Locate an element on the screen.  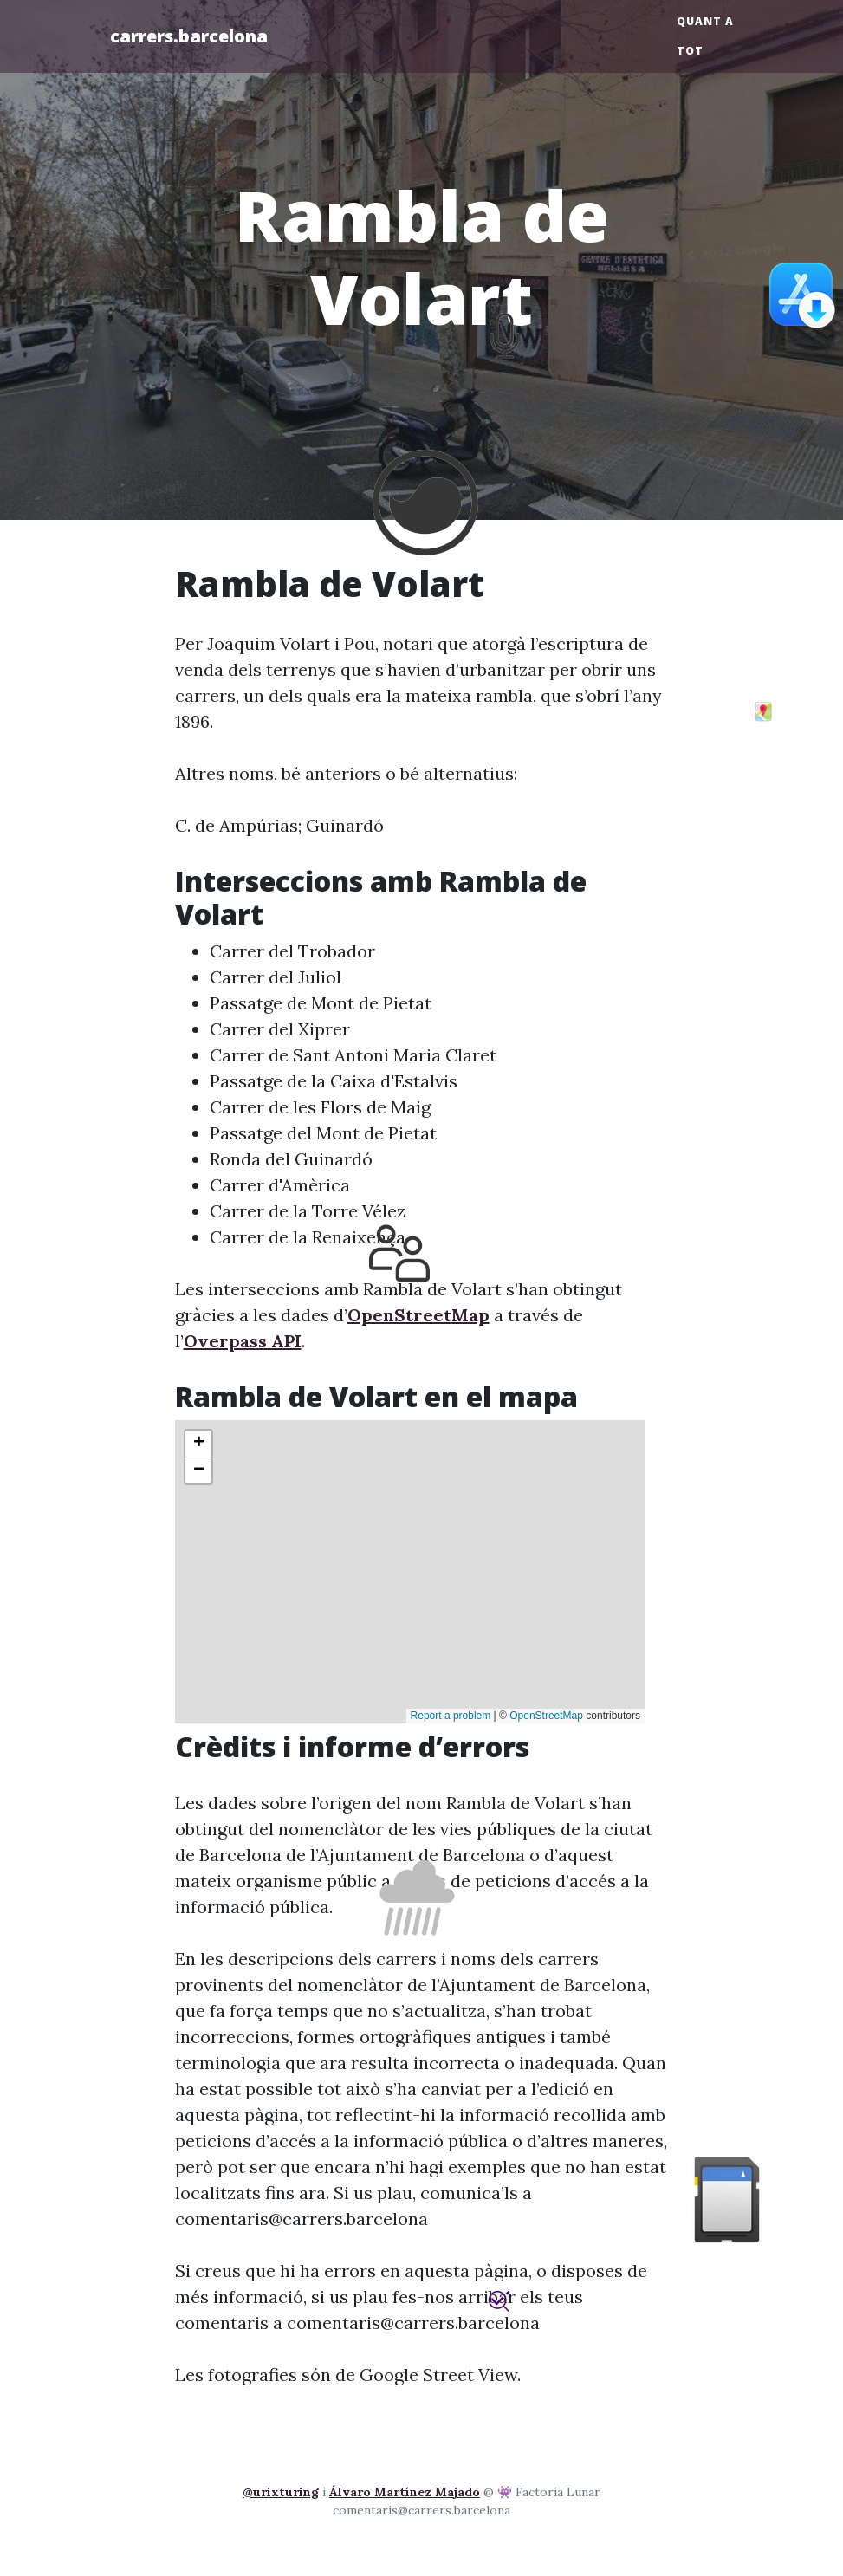
indicates rainy weather conditions is located at coordinates (417, 1898).